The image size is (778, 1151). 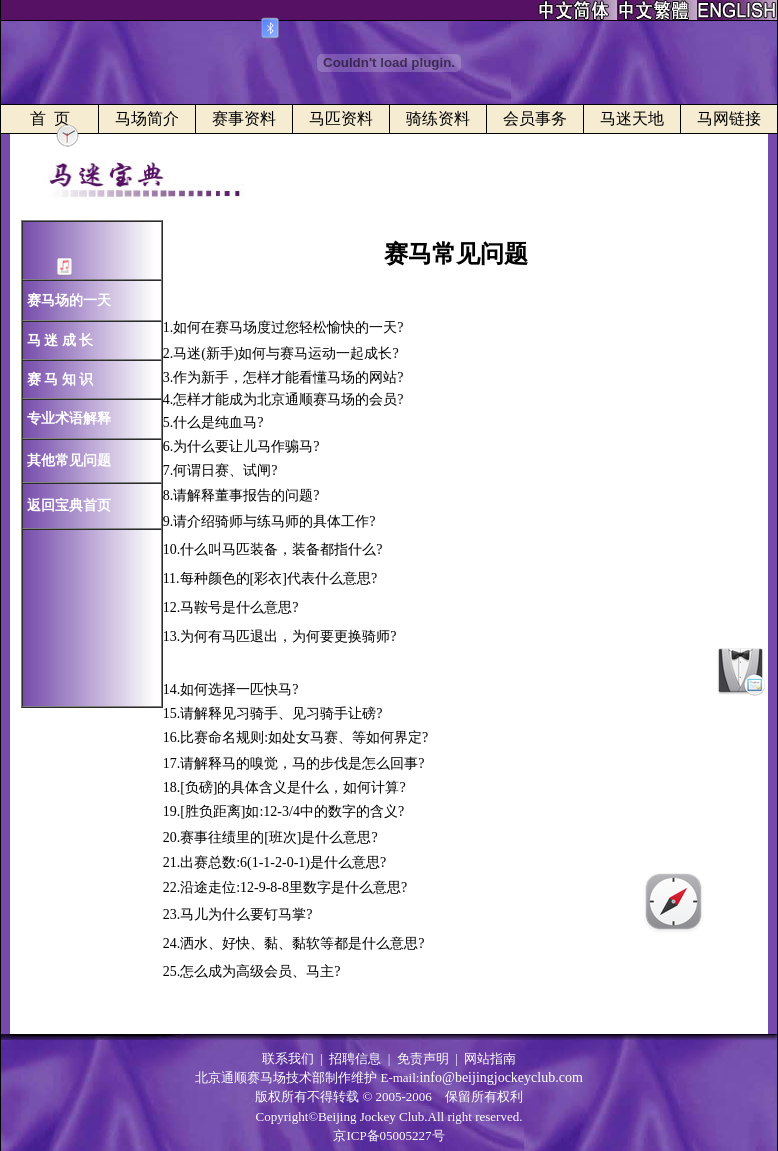 What do you see at coordinates (67, 135) in the screenshot?
I see `access recently opened files or folders` at bounding box center [67, 135].